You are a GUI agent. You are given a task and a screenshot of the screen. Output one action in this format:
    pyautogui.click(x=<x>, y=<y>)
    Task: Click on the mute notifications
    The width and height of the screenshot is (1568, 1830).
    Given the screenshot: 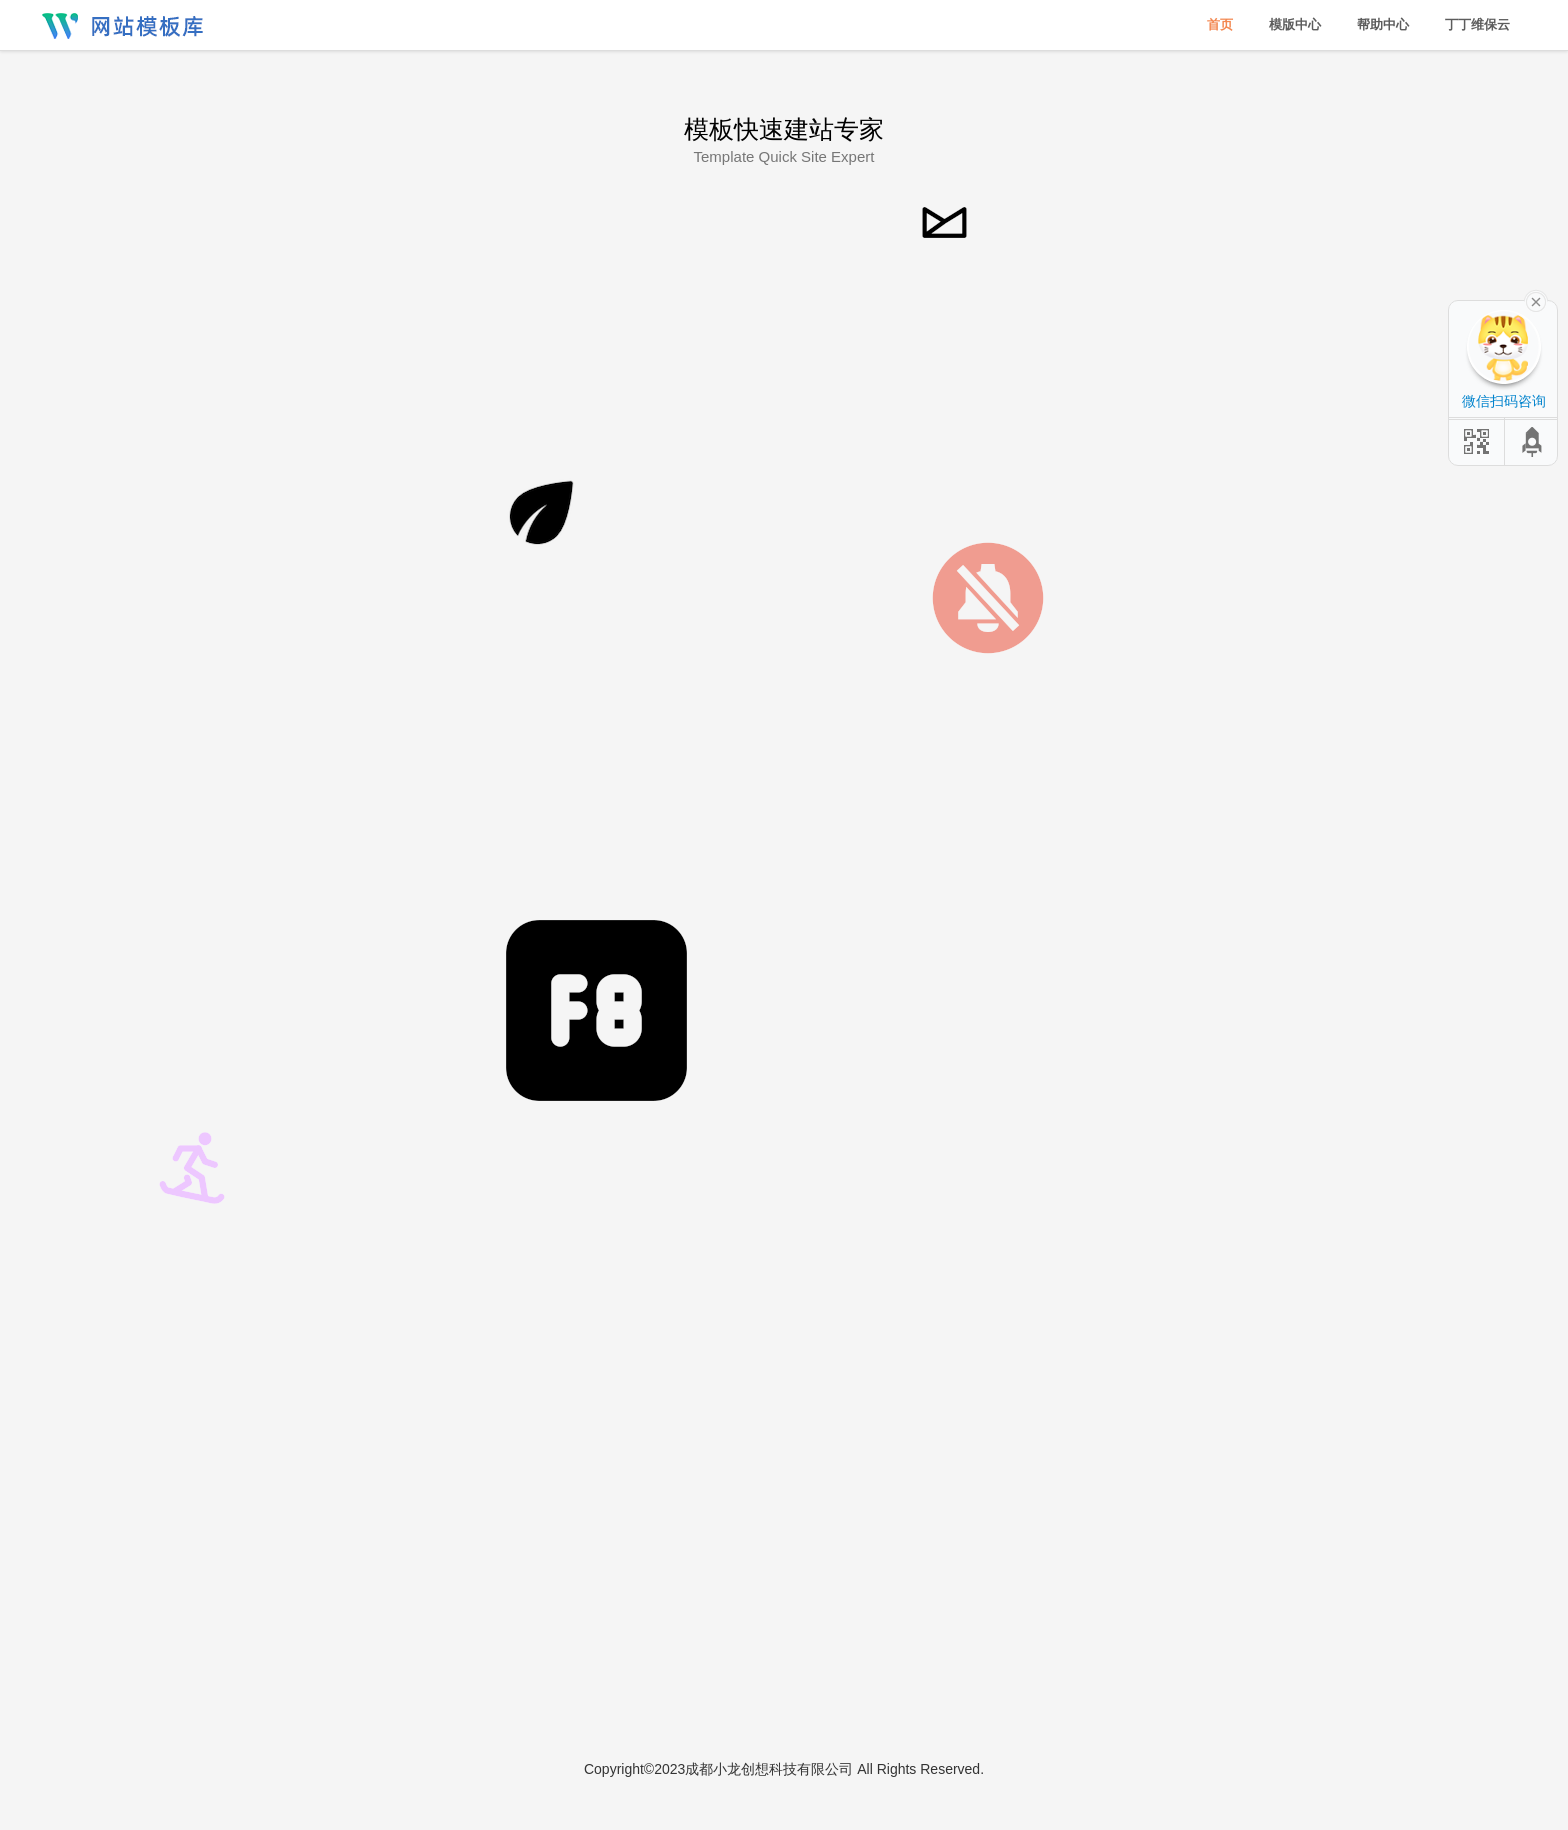 What is the action you would take?
    pyautogui.click(x=988, y=598)
    